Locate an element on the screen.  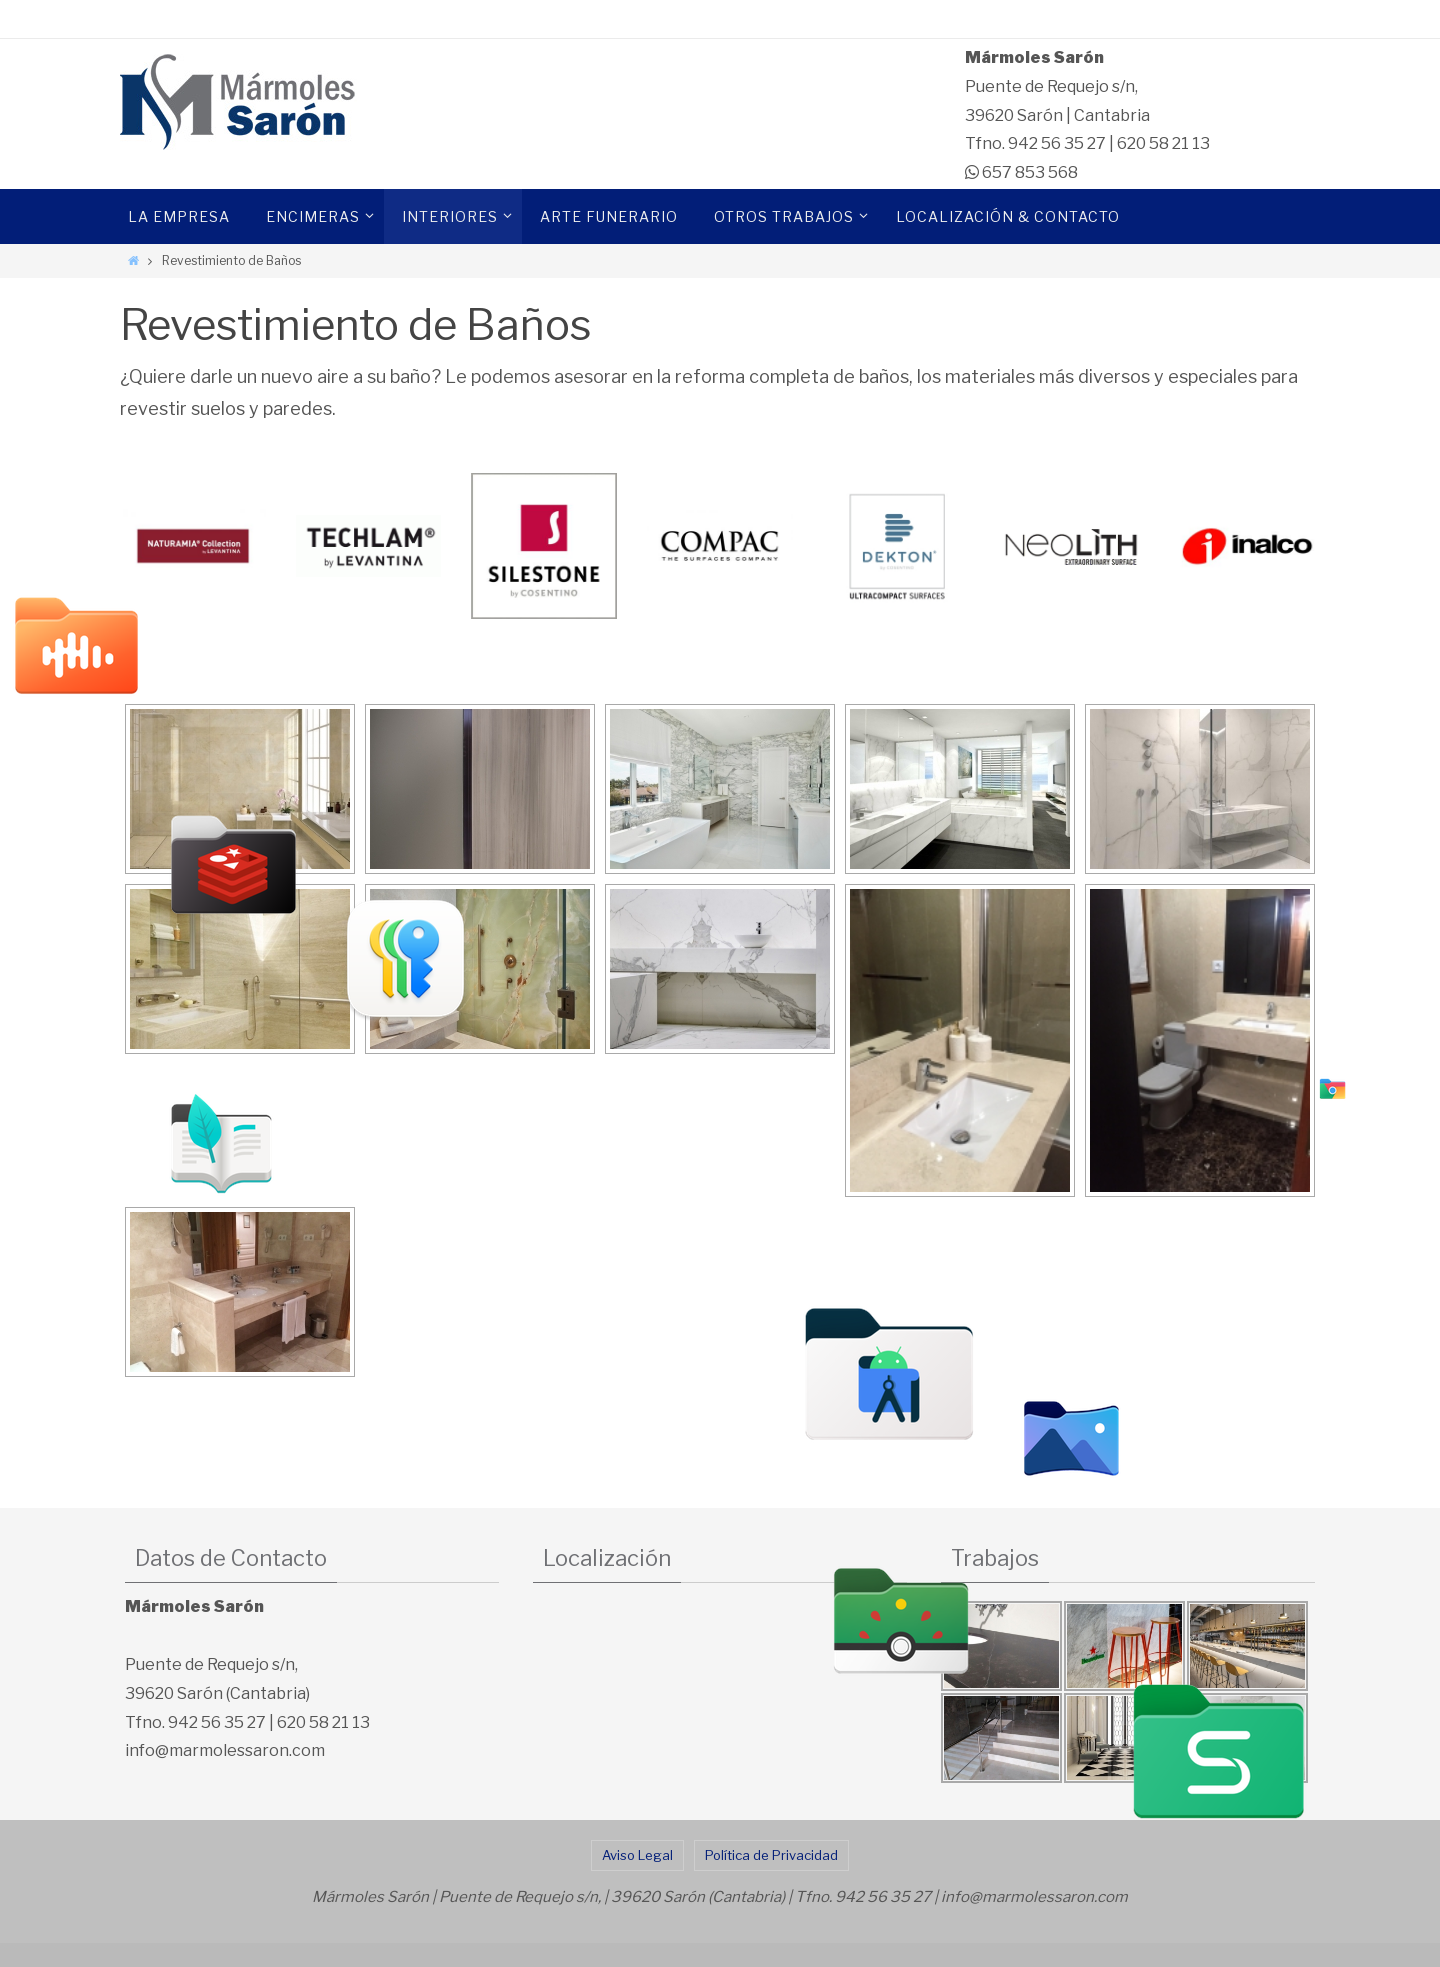
open redis database project folder is located at coordinates (233, 868).